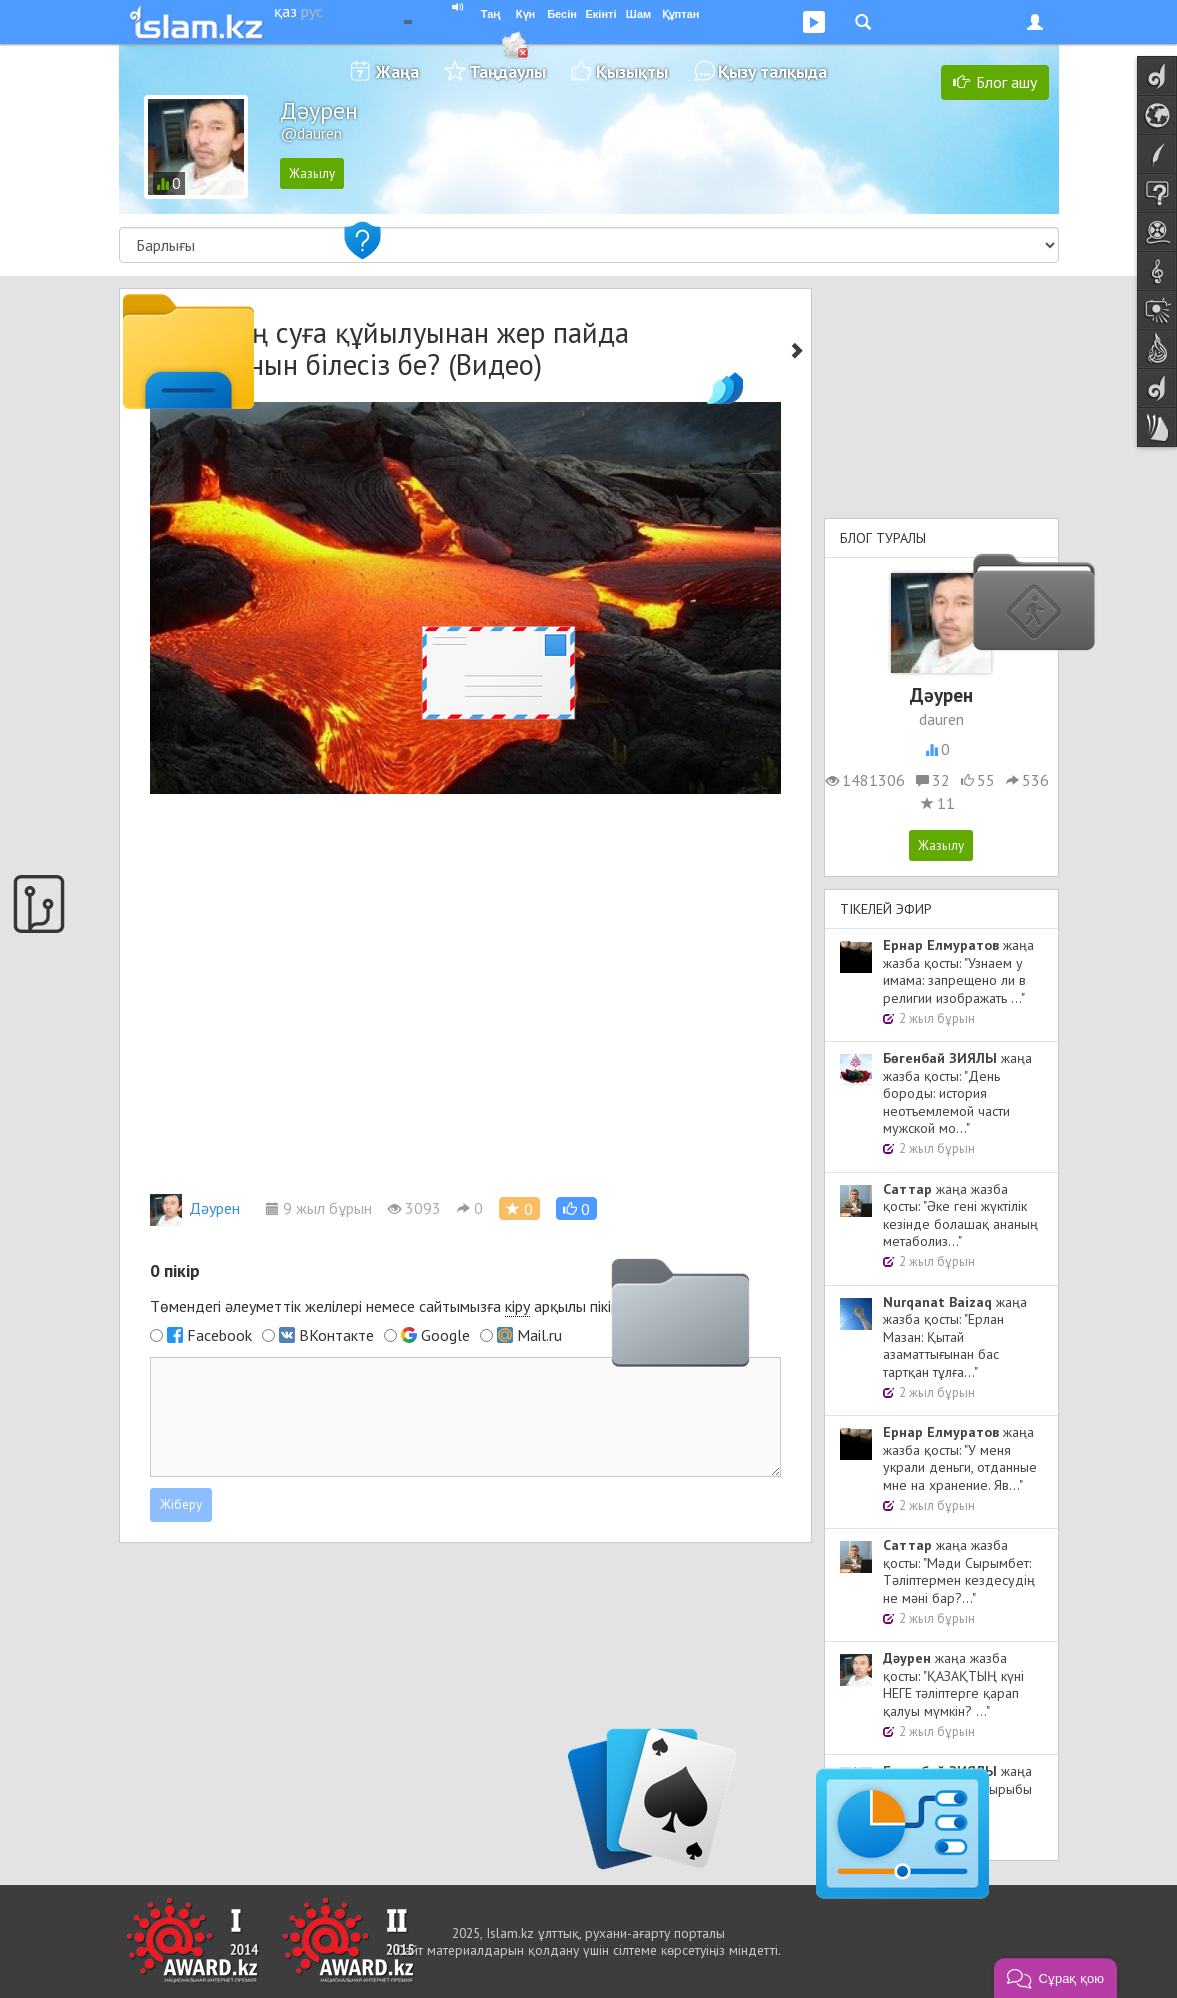 The image size is (1177, 1998). Describe the element at coordinates (680, 1316) in the screenshot. I see `open a folder to view its contents` at that location.